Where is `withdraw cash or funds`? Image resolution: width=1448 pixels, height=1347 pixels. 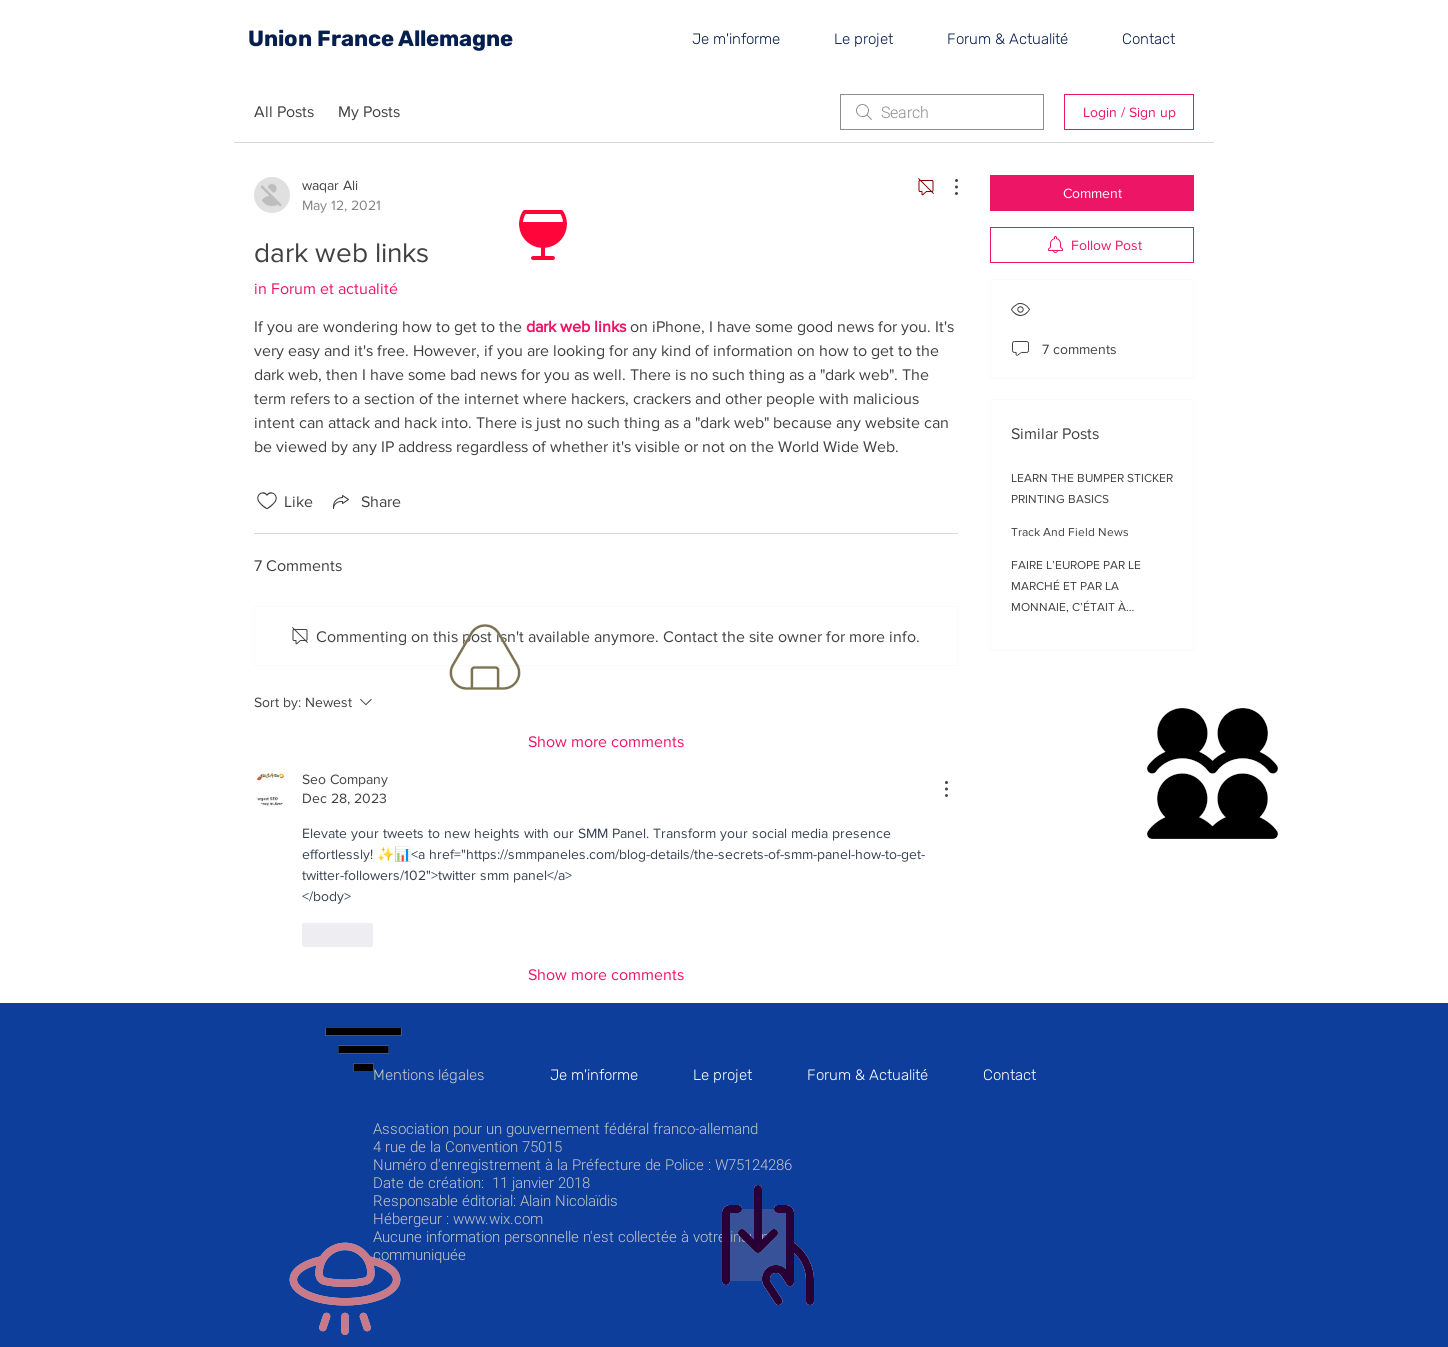 withdraw cash or funds is located at coordinates (762, 1245).